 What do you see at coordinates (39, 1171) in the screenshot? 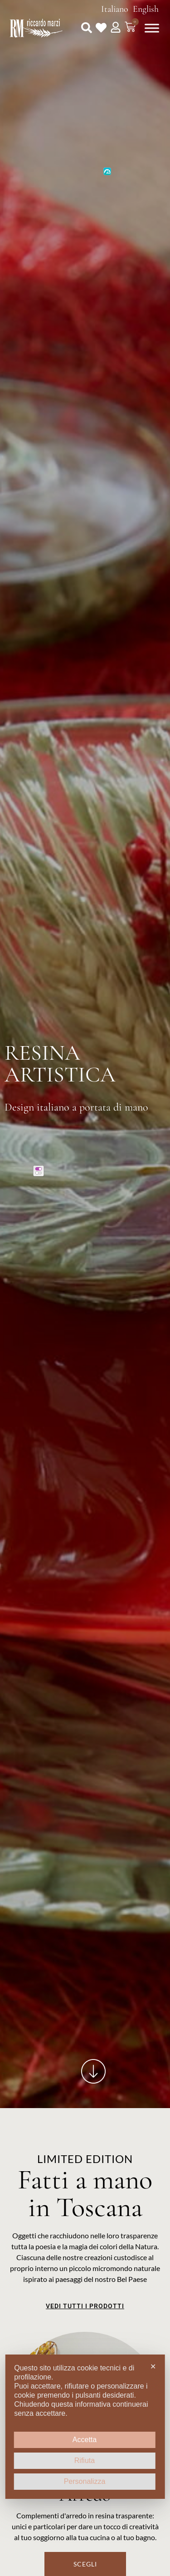
I see `open gnome tweaks to customize system settings` at bounding box center [39, 1171].